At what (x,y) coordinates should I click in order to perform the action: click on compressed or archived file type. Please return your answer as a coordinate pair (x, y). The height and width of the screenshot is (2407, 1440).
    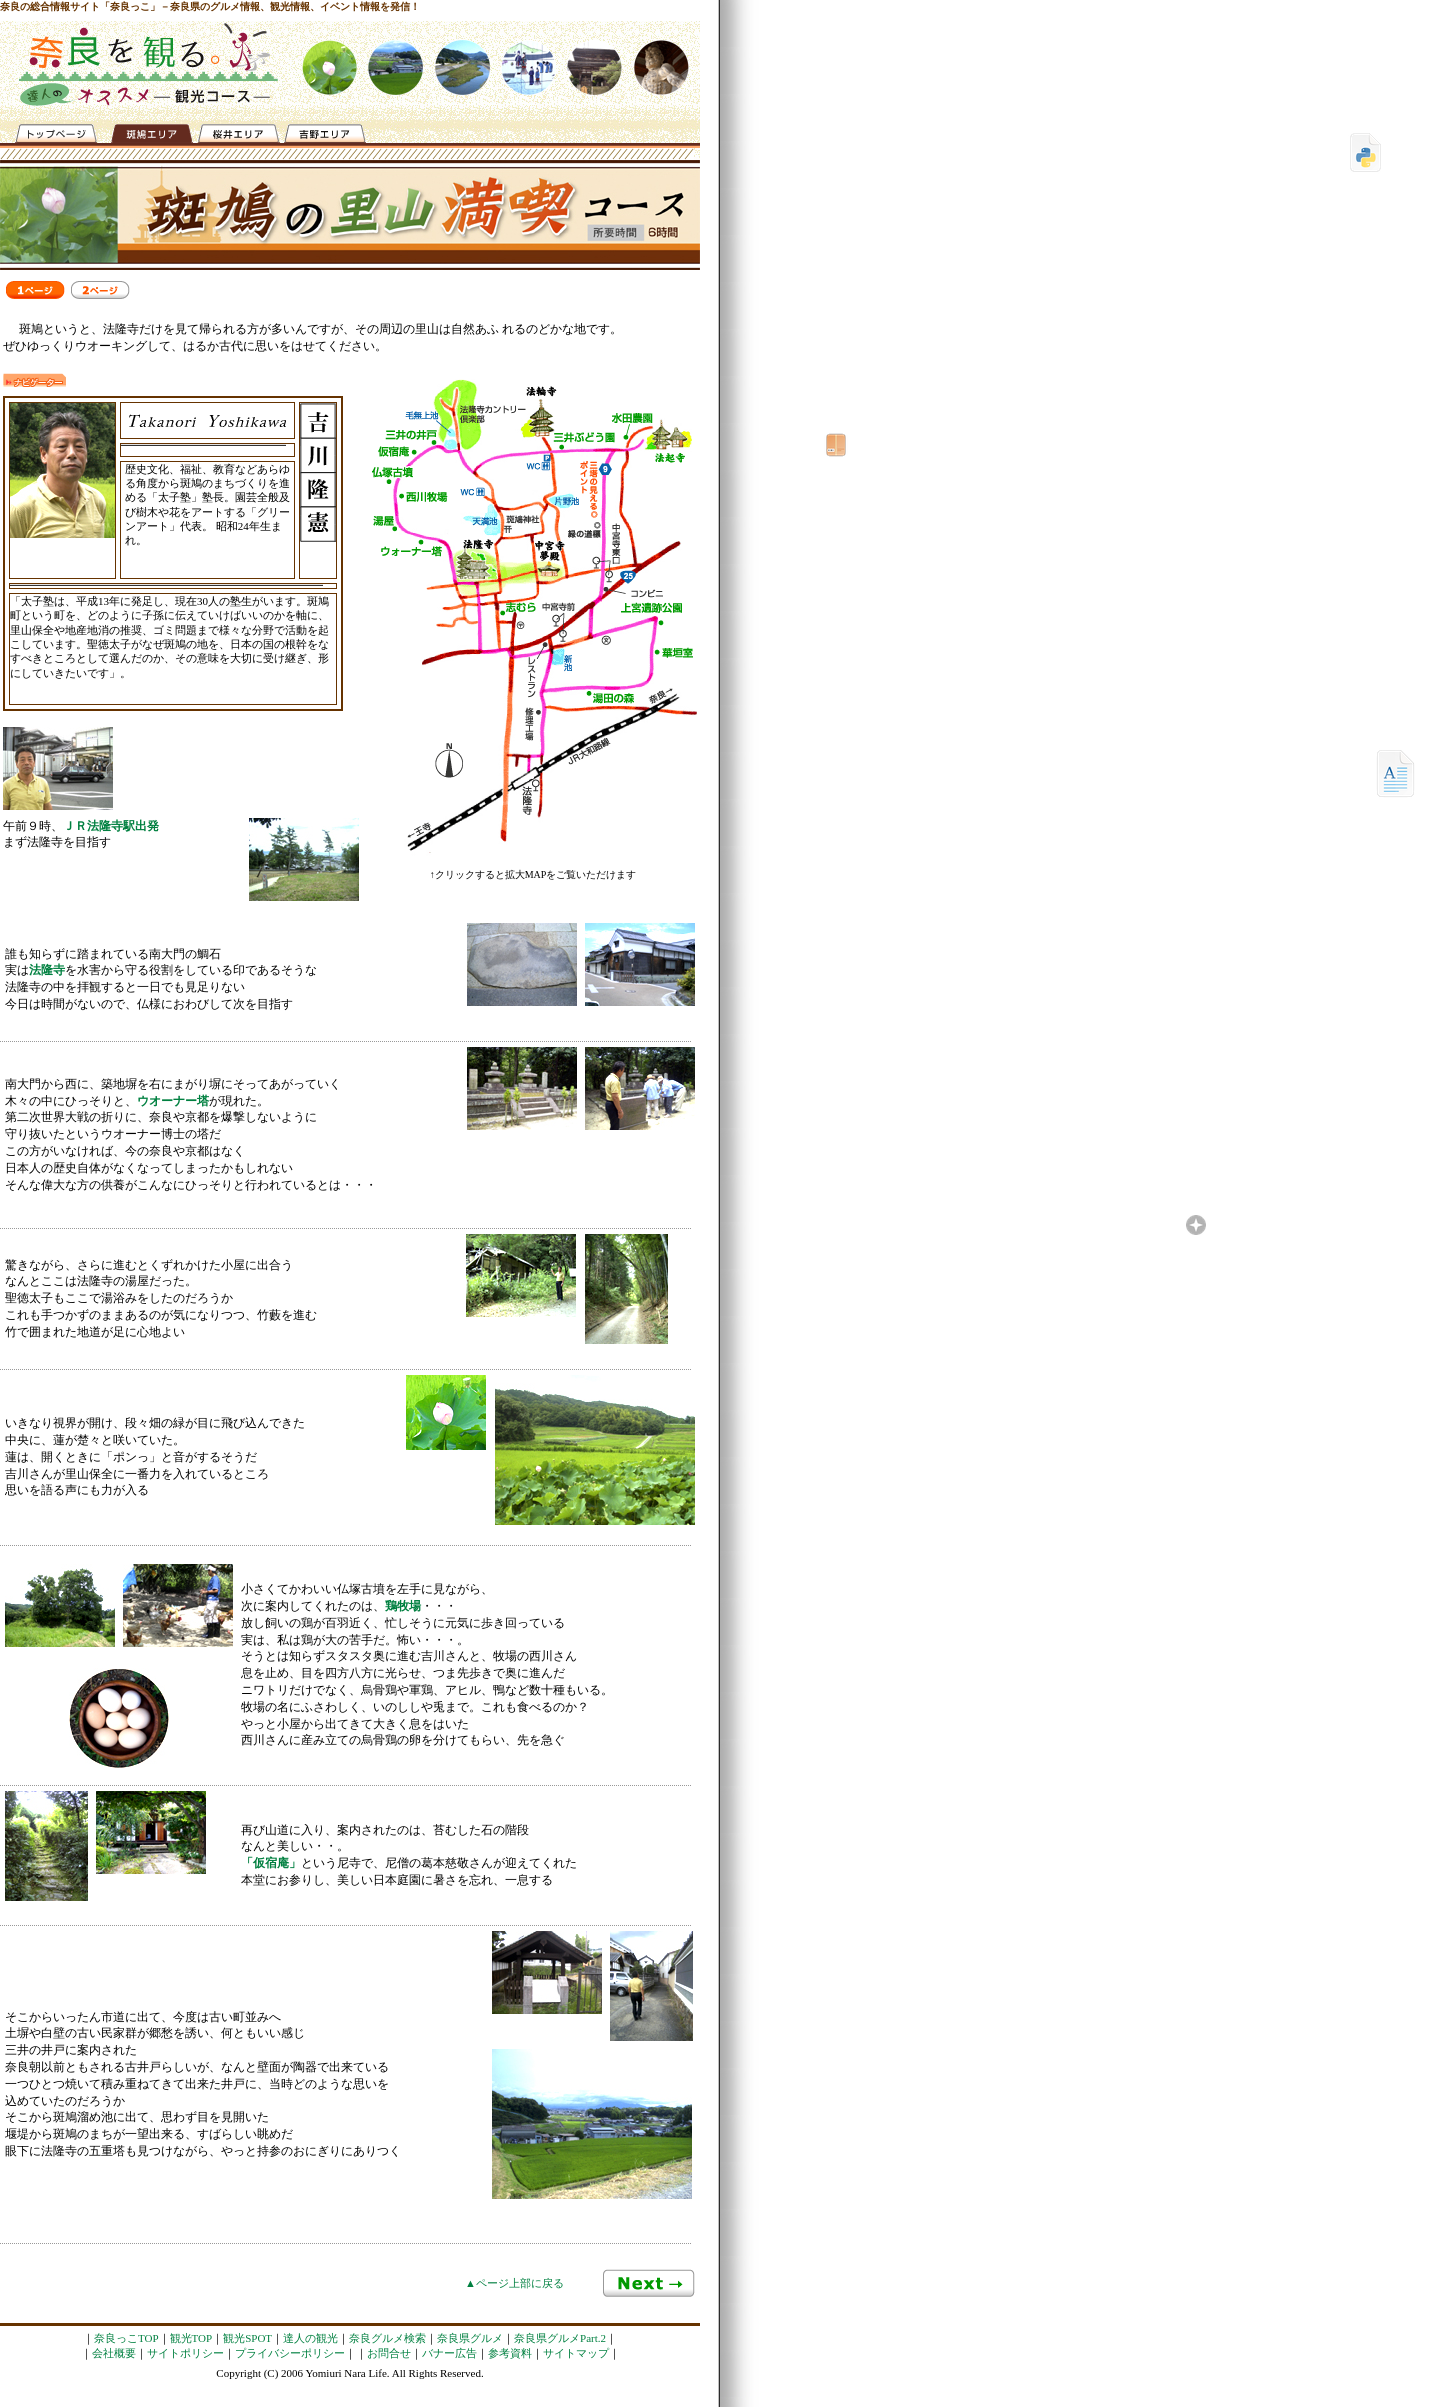
    Looking at the image, I should click on (836, 445).